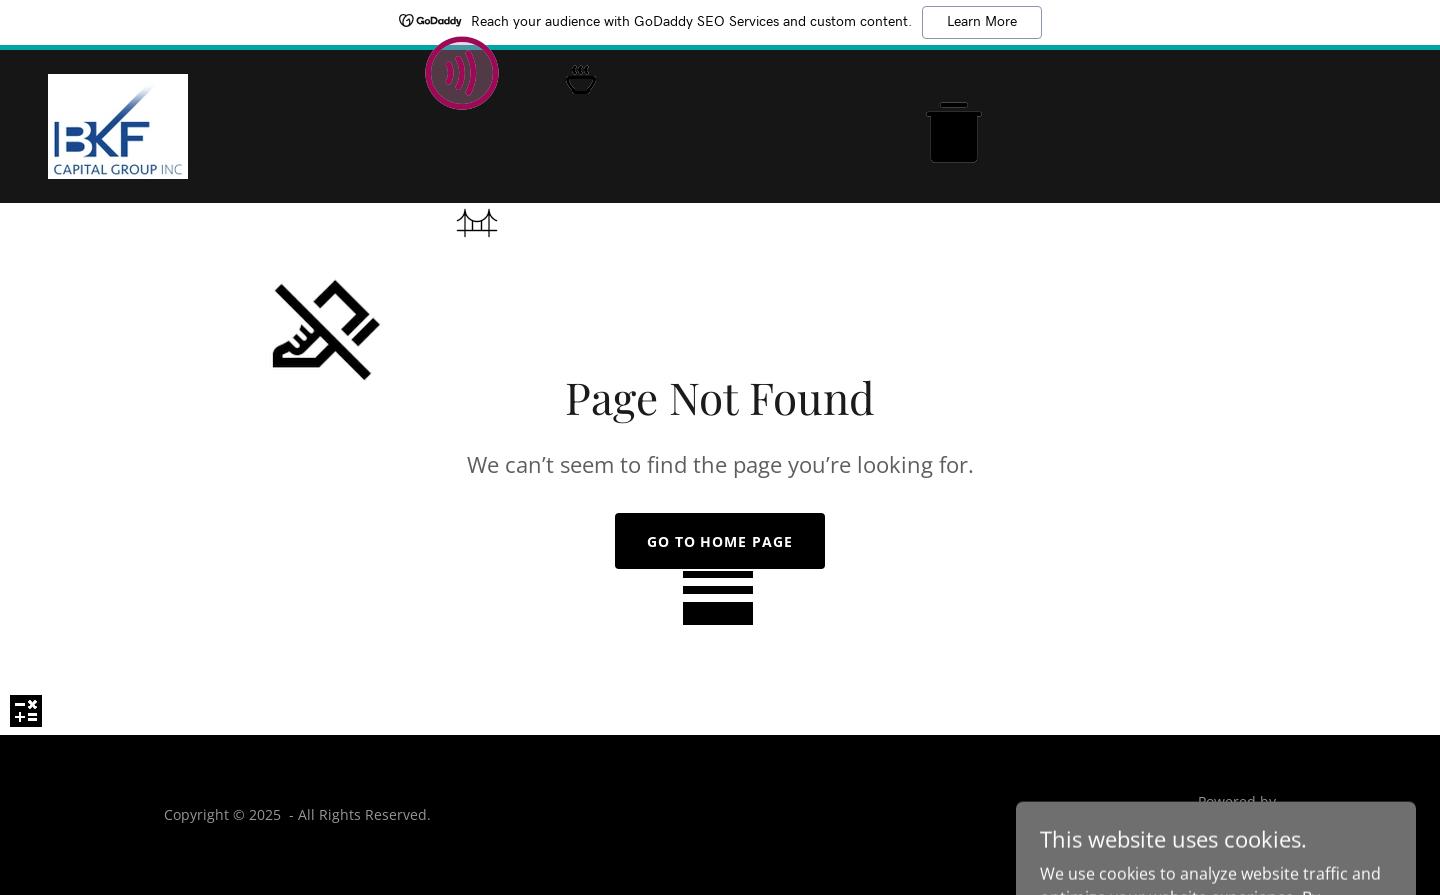  I want to click on tap to pay with contactless payment, so click(462, 73).